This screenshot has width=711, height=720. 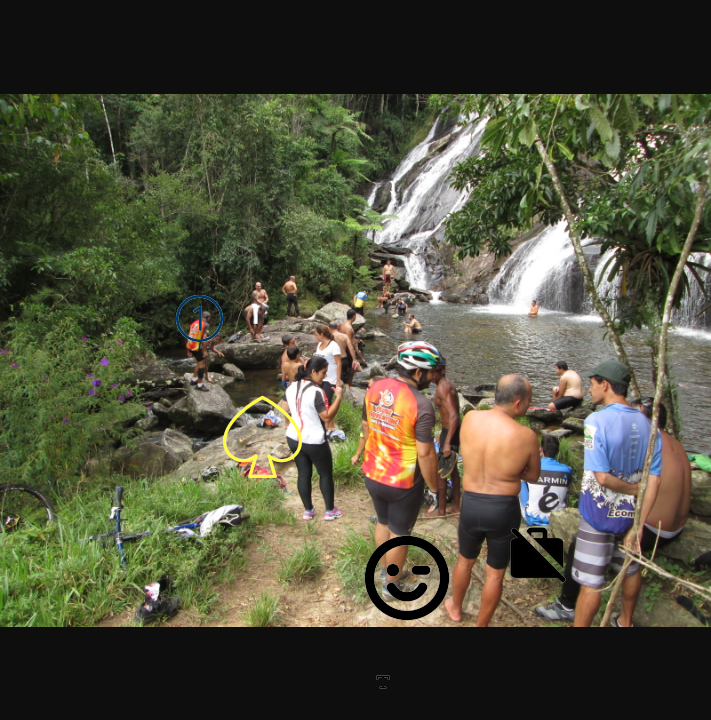 I want to click on playing cards or card game category, so click(x=262, y=438).